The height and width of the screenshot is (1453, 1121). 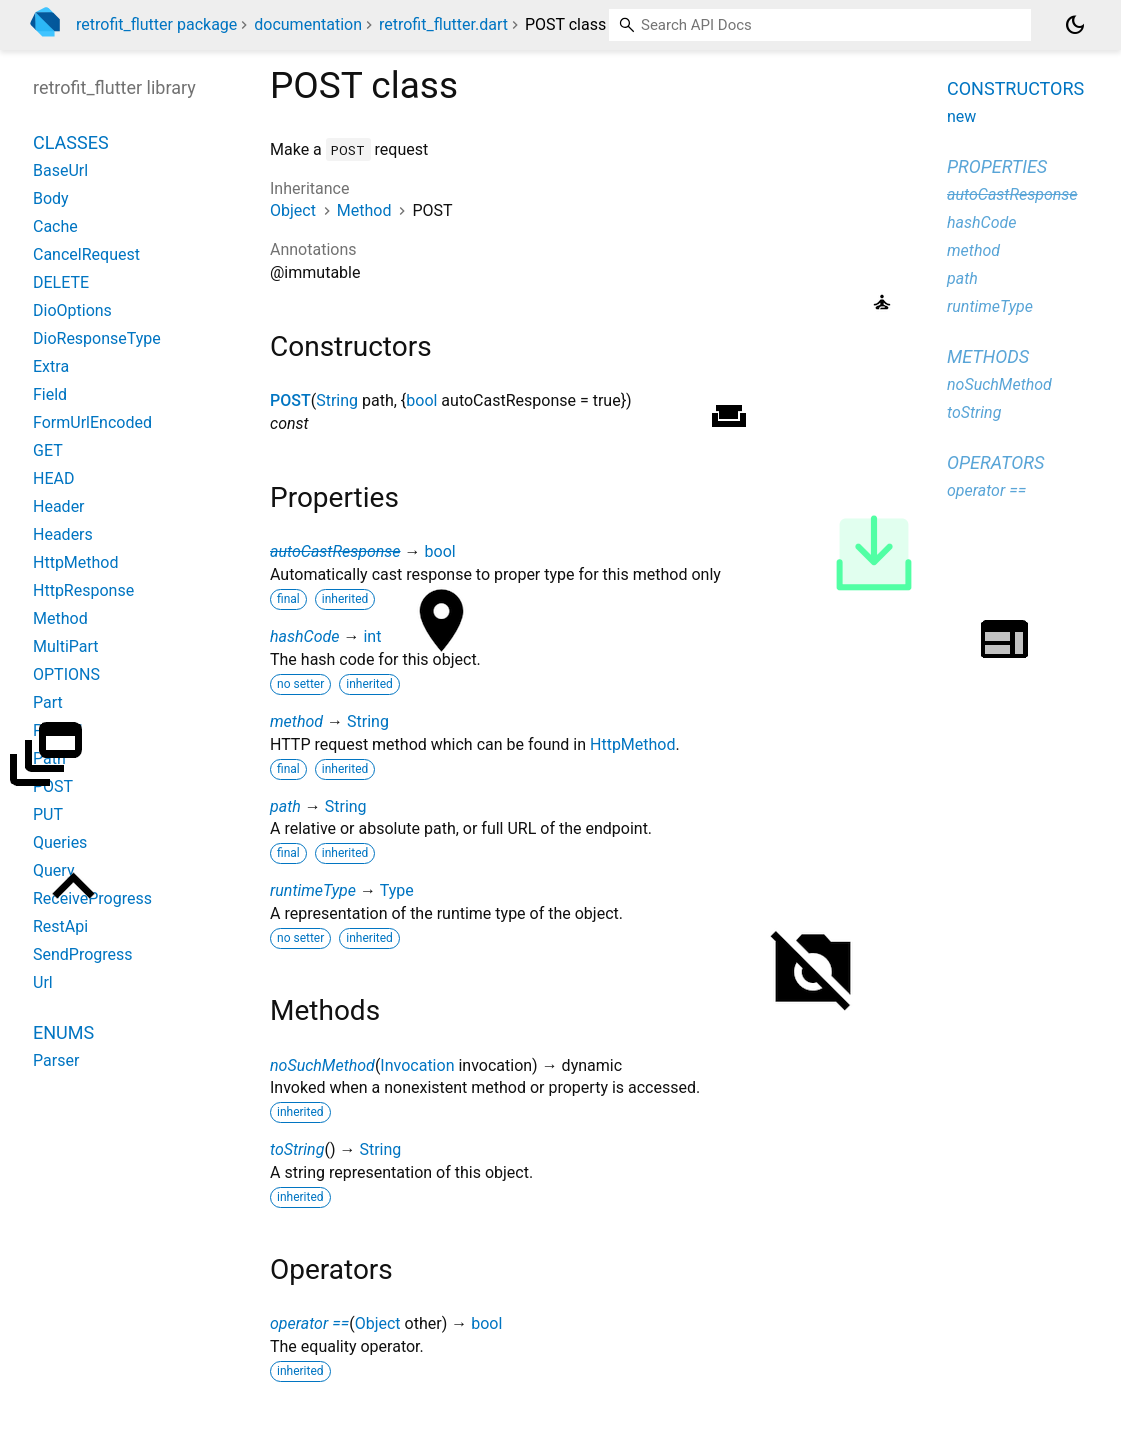 What do you see at coordinates (441, 620) in the screenshot?
I see `view current location on map` at bounding box center [441, 620].